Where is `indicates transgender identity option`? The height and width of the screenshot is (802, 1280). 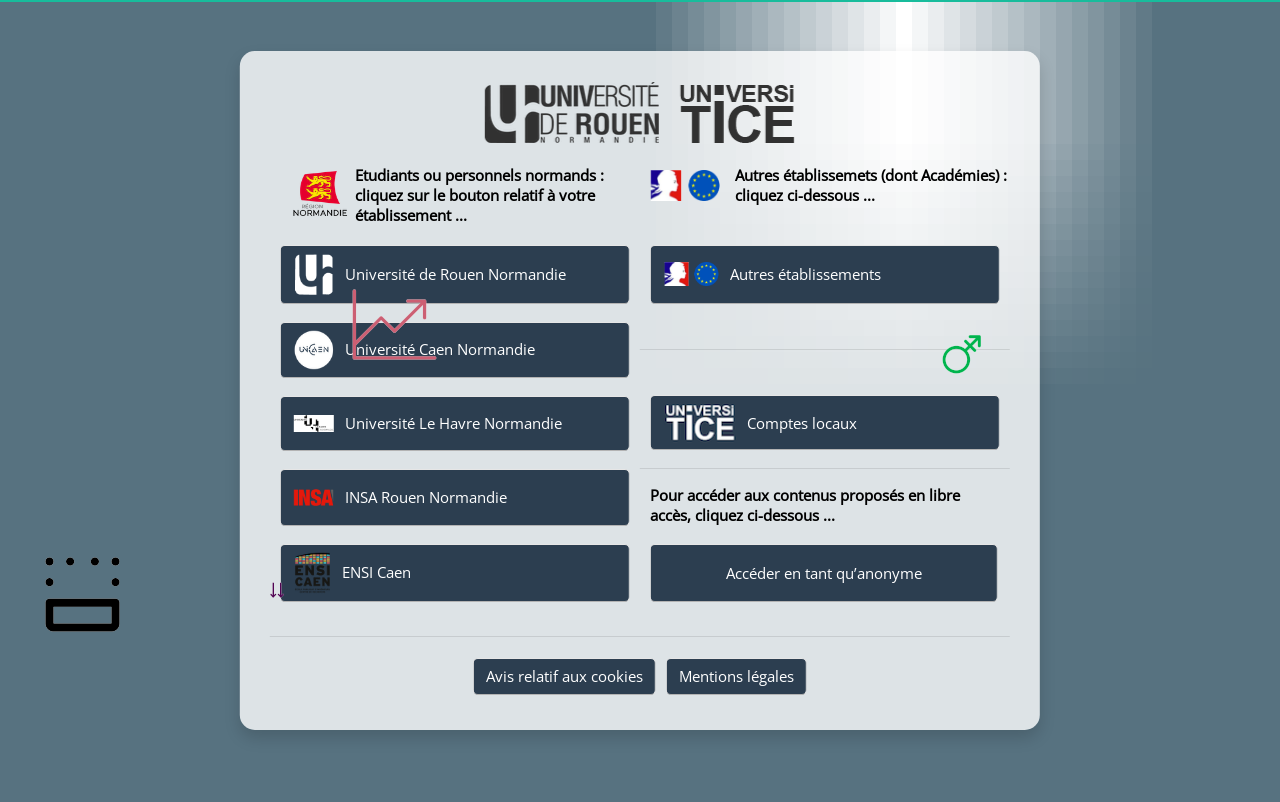 indicates transgender identity option is located at coordinates (962, 353).